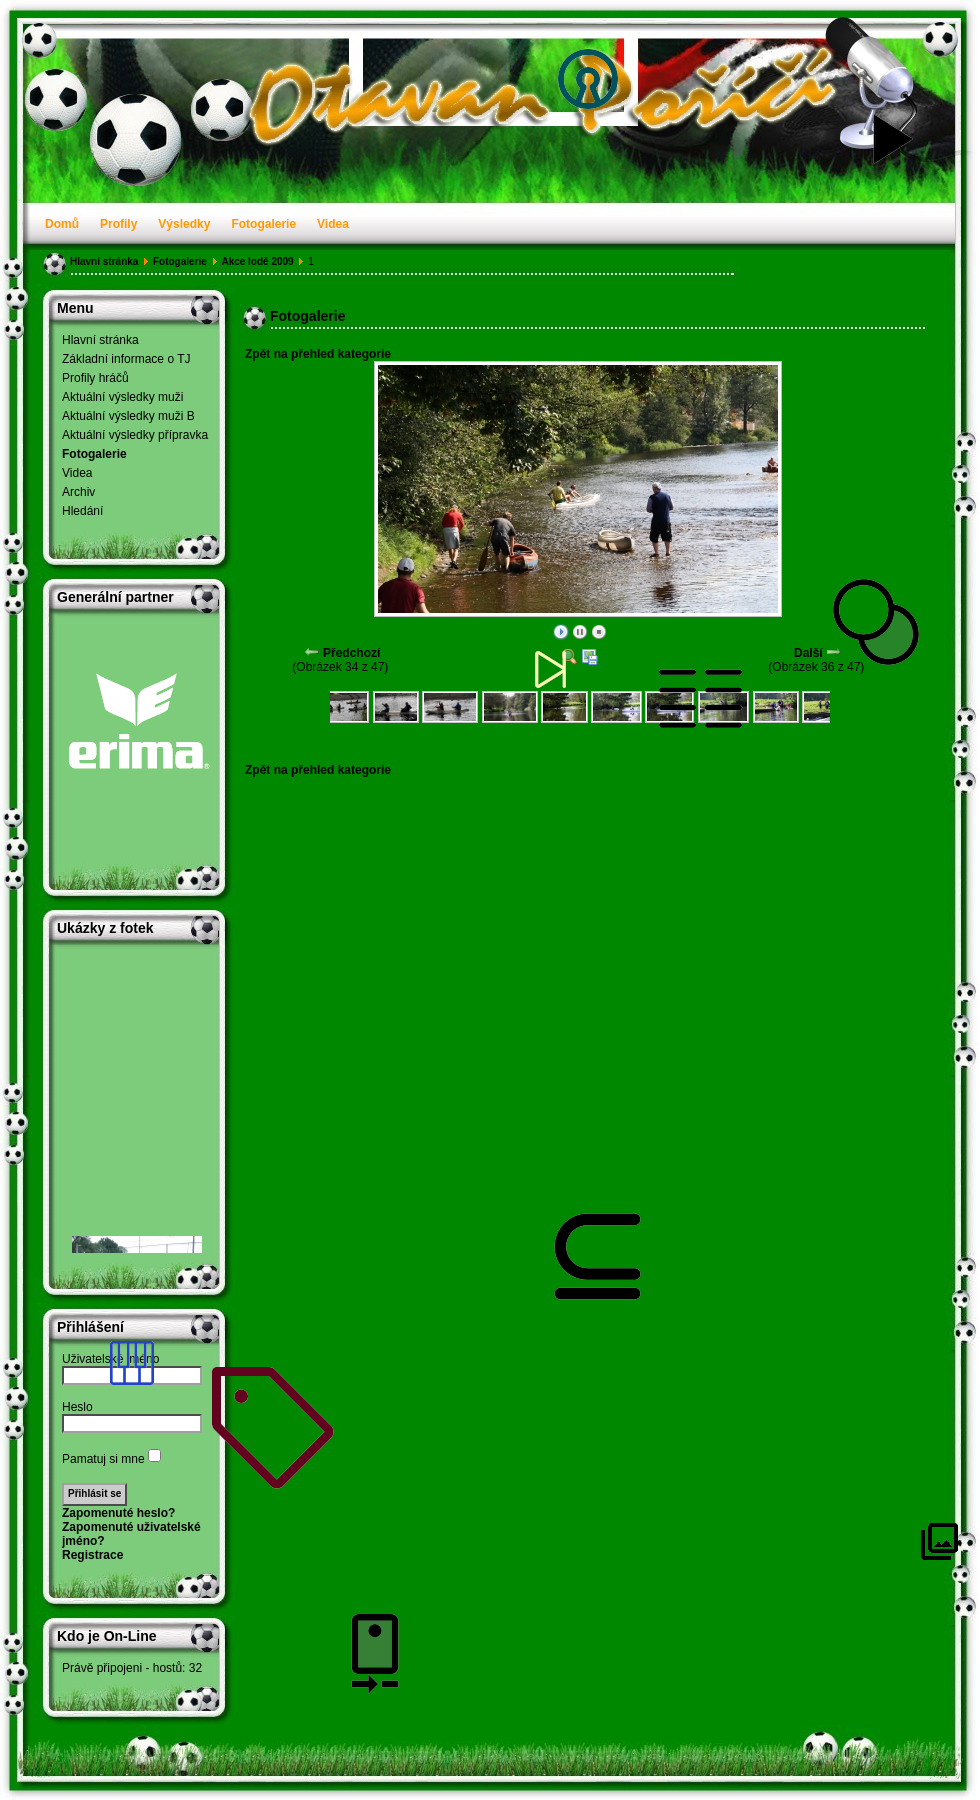 This screenshot has height=1800, width=980. I want to click on connect to OpenVPN service, so click(588, 79).